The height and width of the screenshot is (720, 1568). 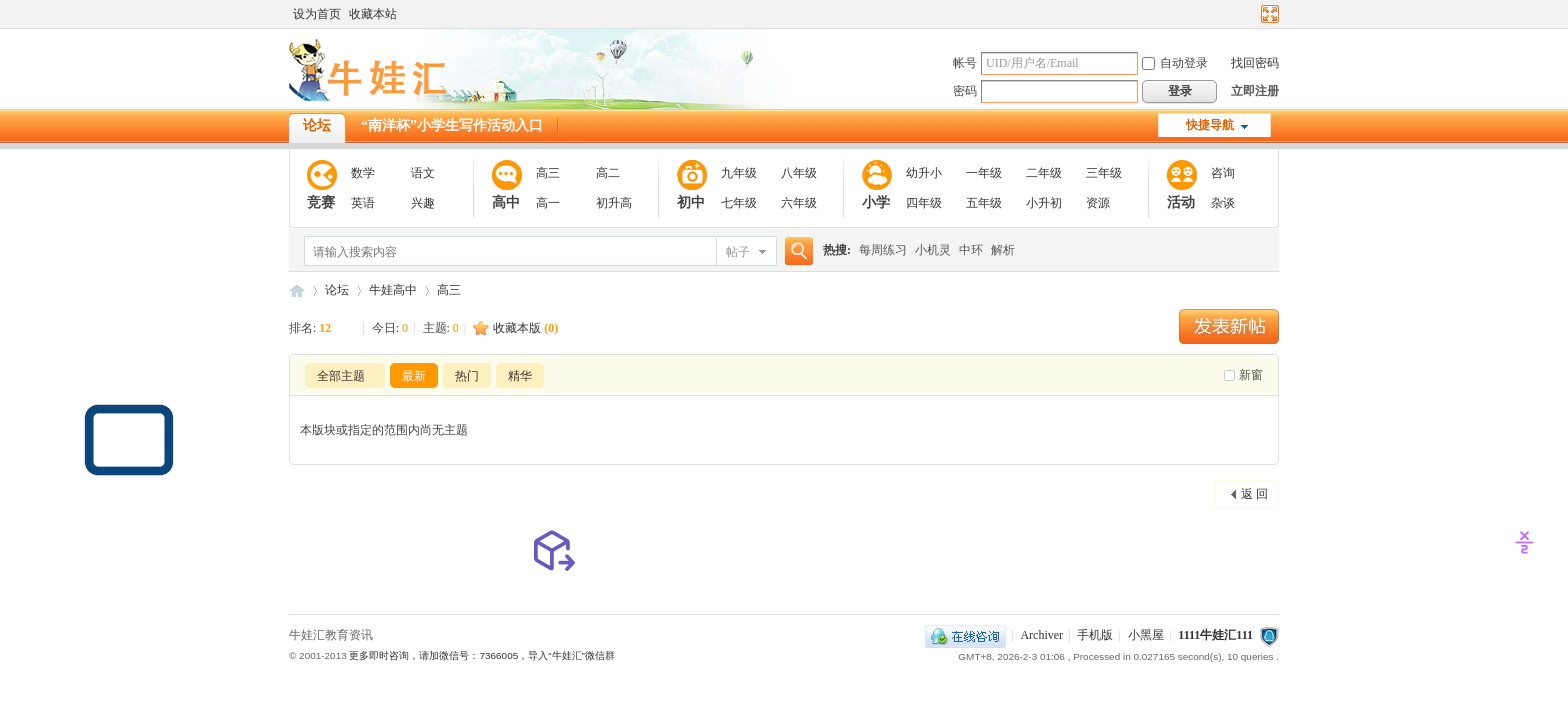 I want to click on view packages that depend on this repository, so click(x=554, y=550).